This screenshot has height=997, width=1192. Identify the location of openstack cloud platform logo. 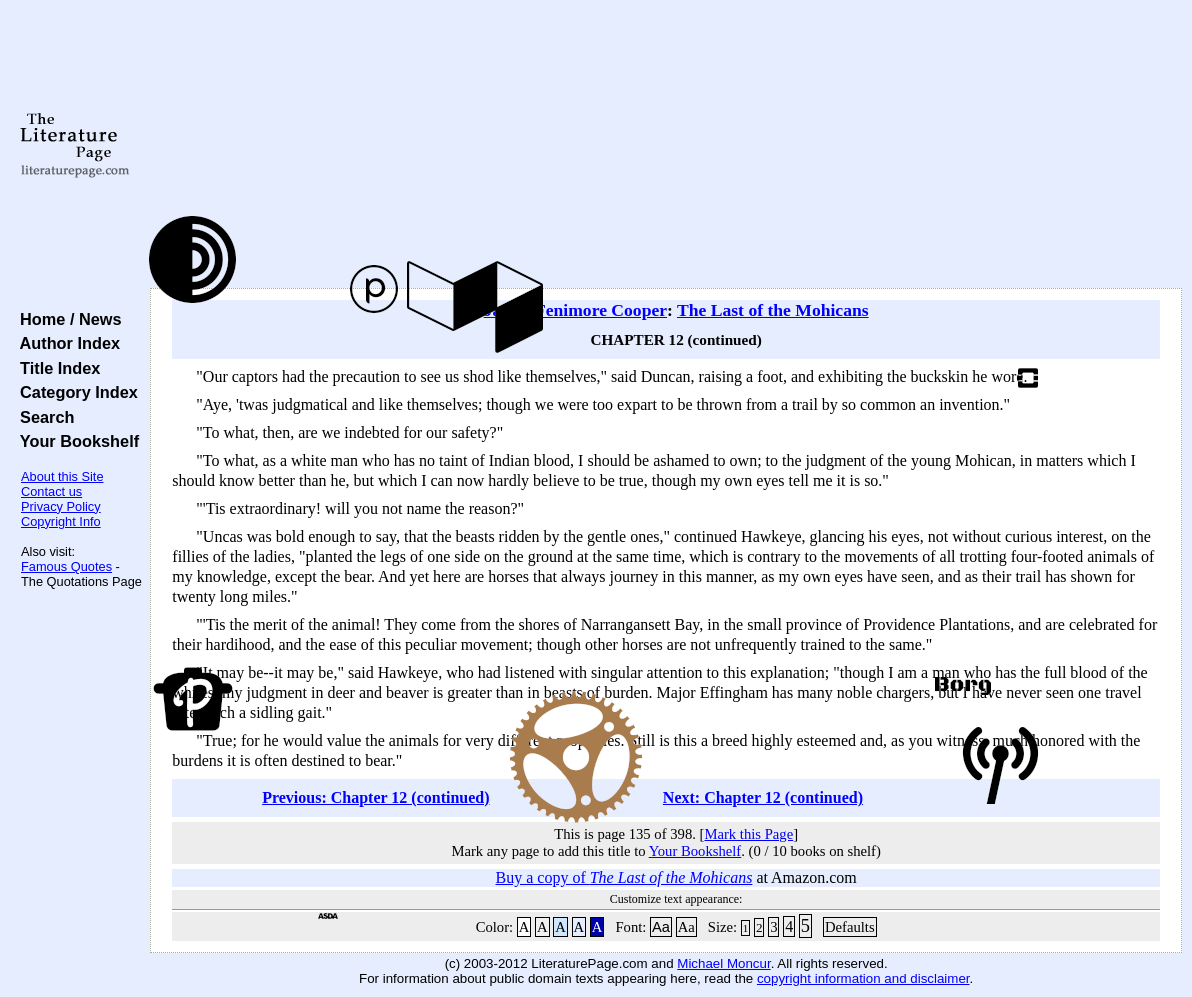
(1028, 378).